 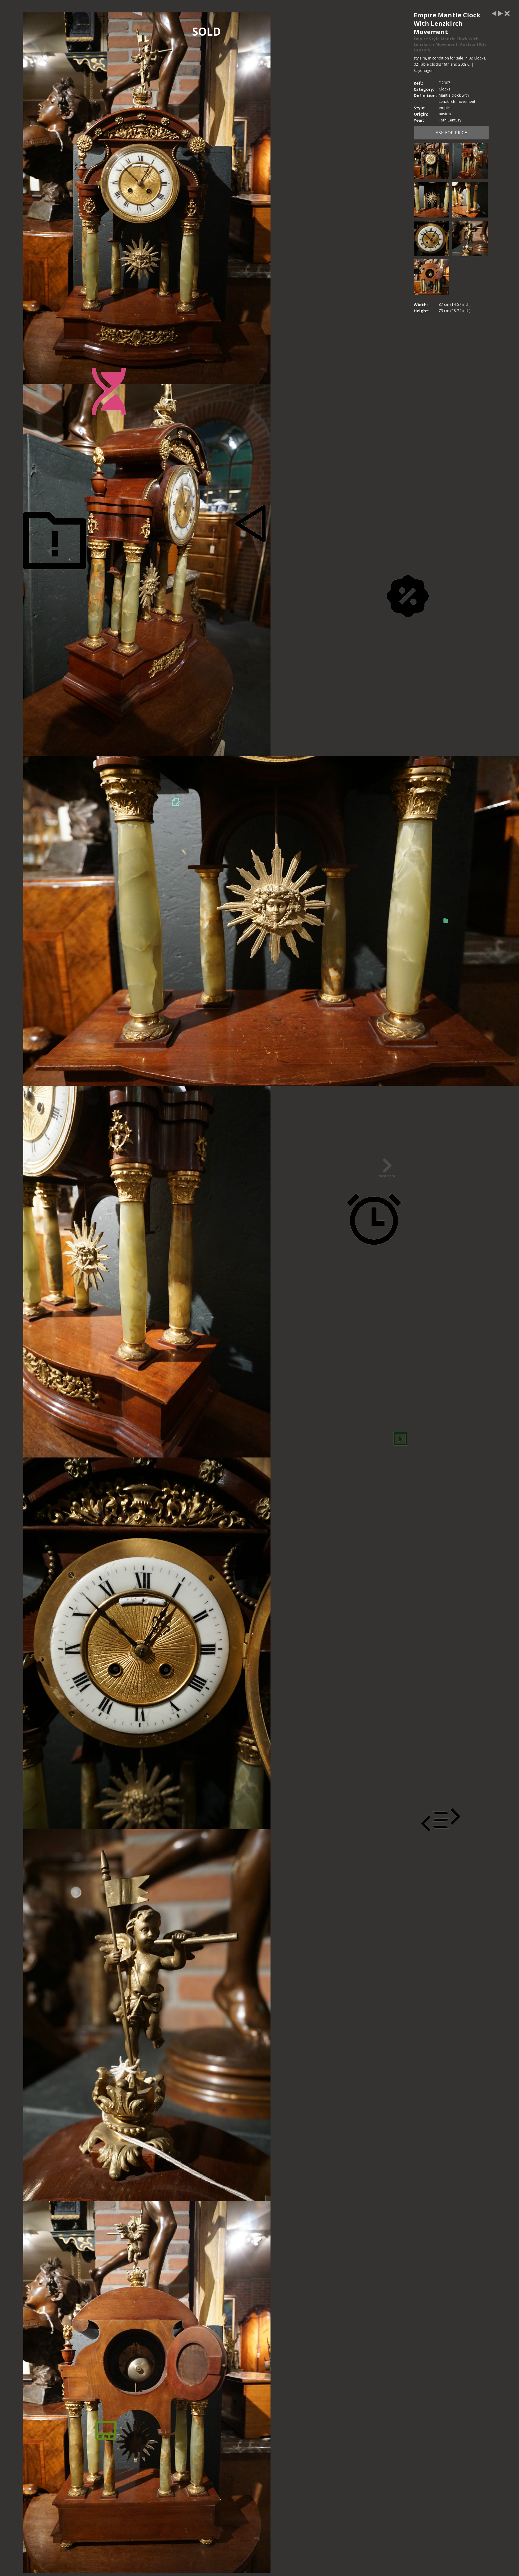 I want to click on purescript programming language logo, so click(x=441, y=1820).